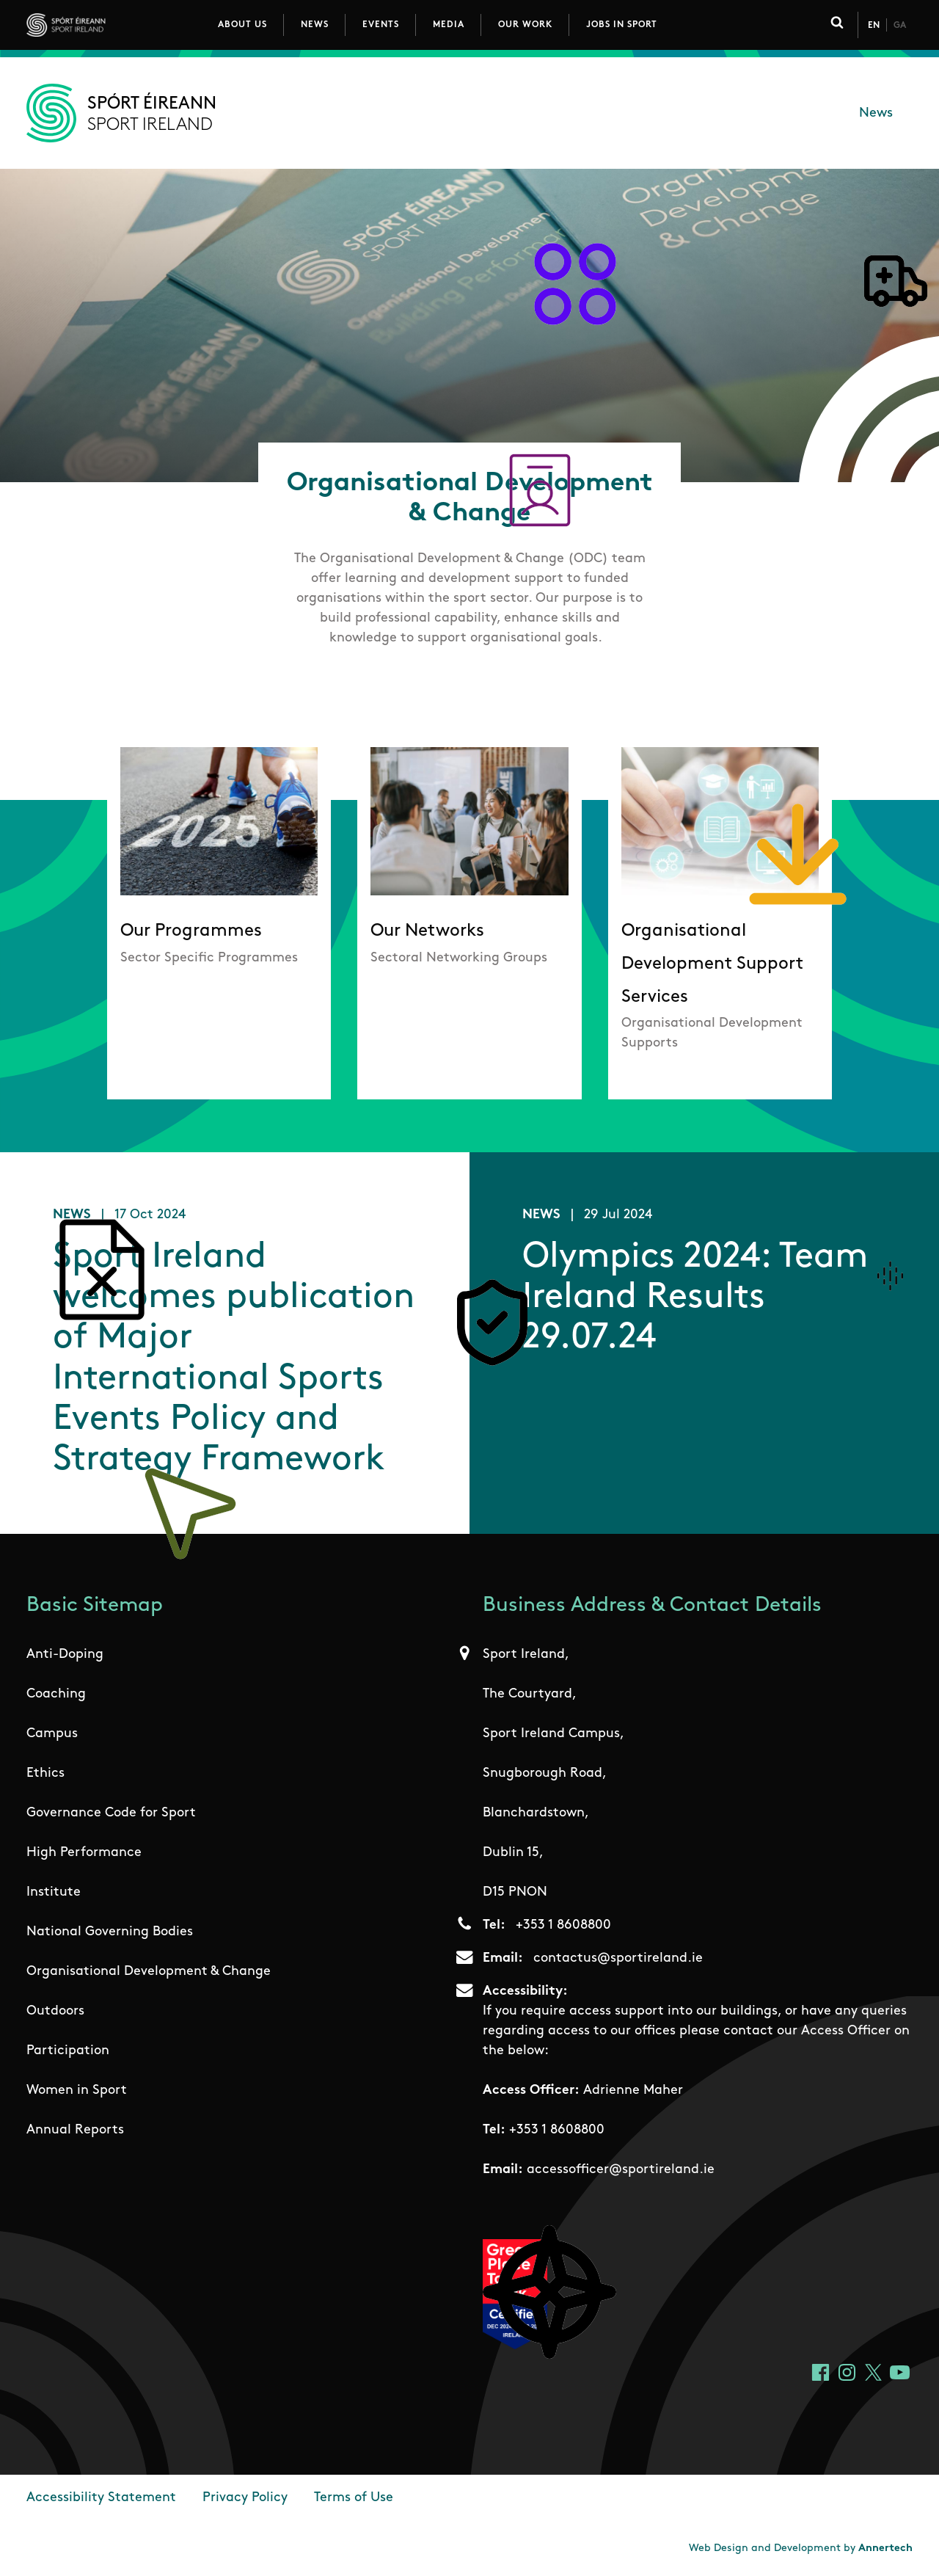 This screenshot has width=939, height=2576. Describe the element at coordinates (575, 284) in the screenshot. I see `open app grid or menu` at that location.